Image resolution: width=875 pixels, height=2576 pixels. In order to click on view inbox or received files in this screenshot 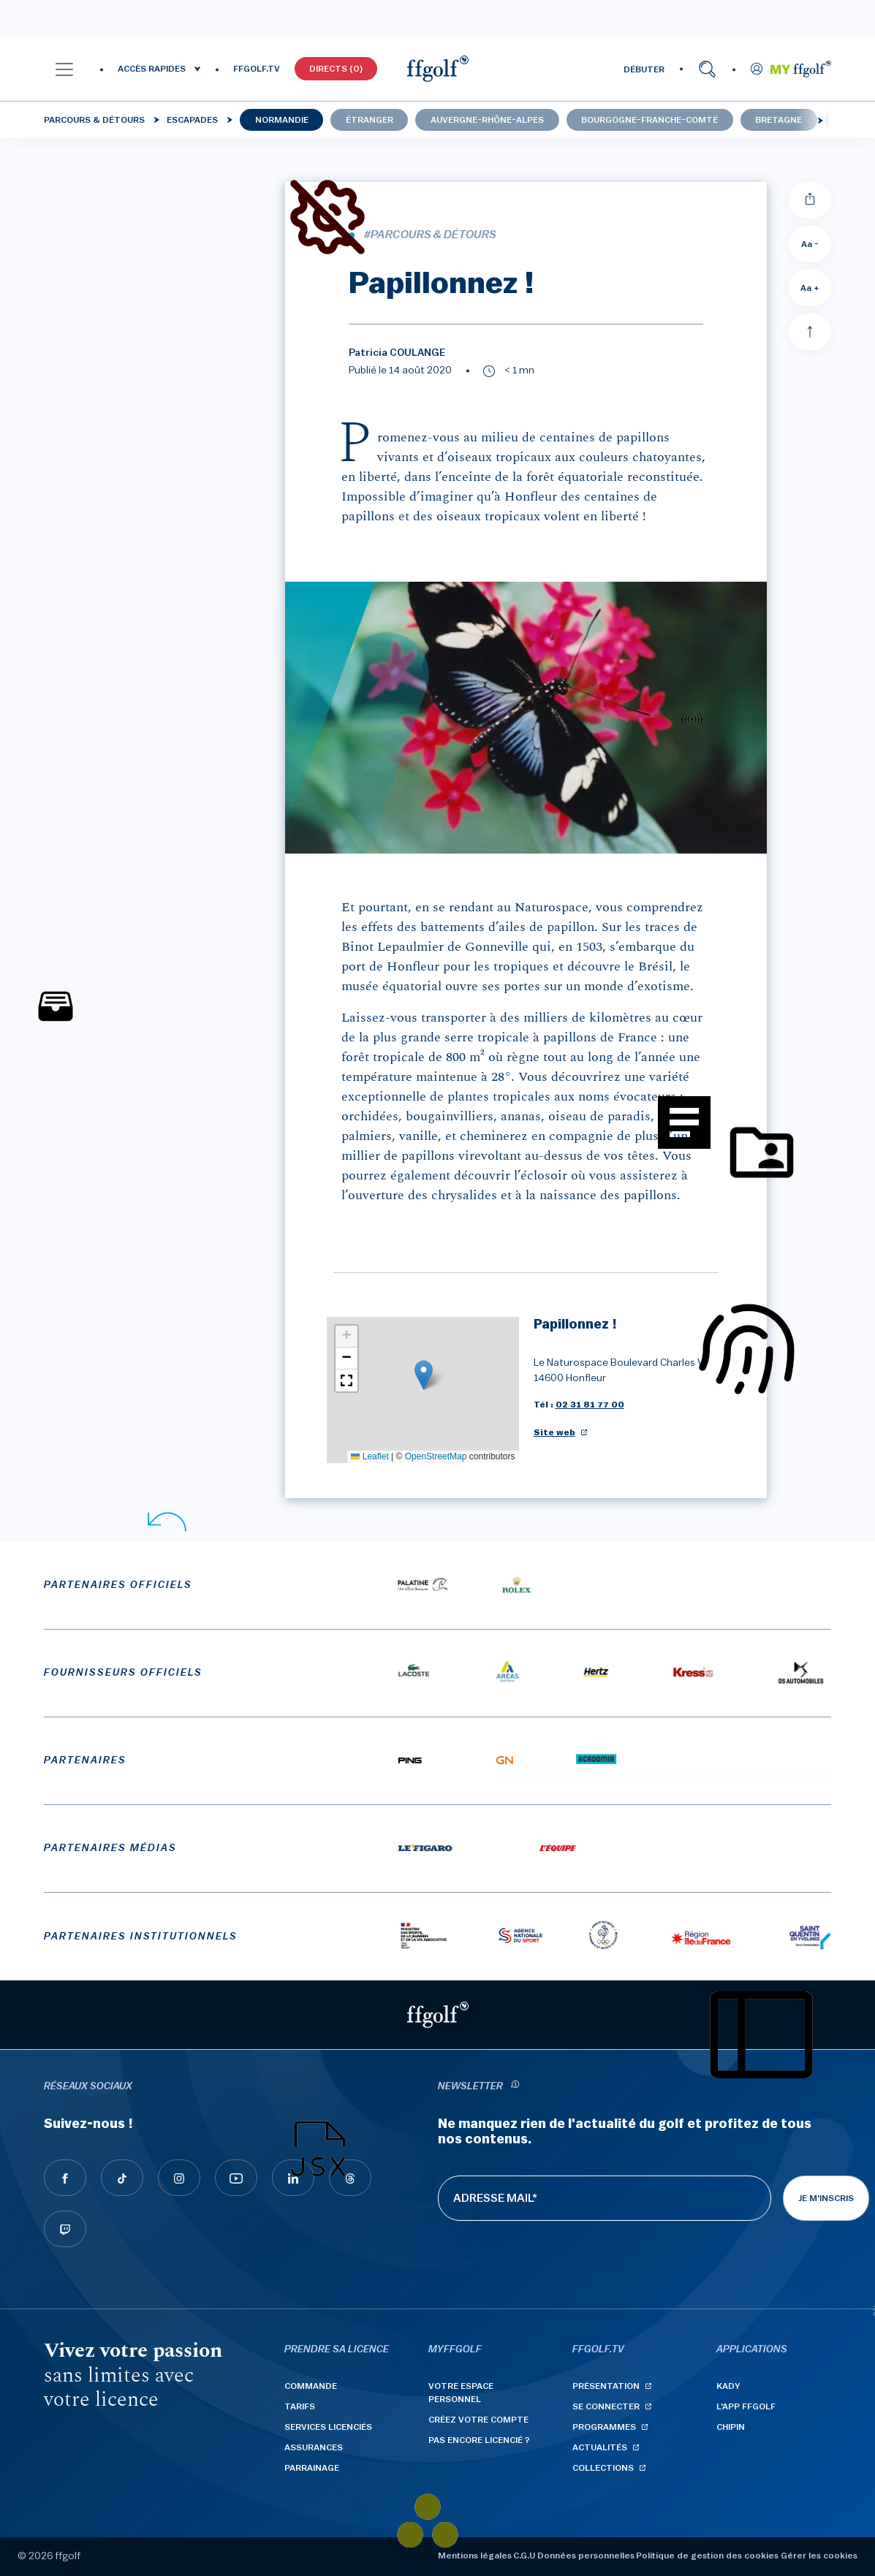, I will do `click(56, 1006)`.